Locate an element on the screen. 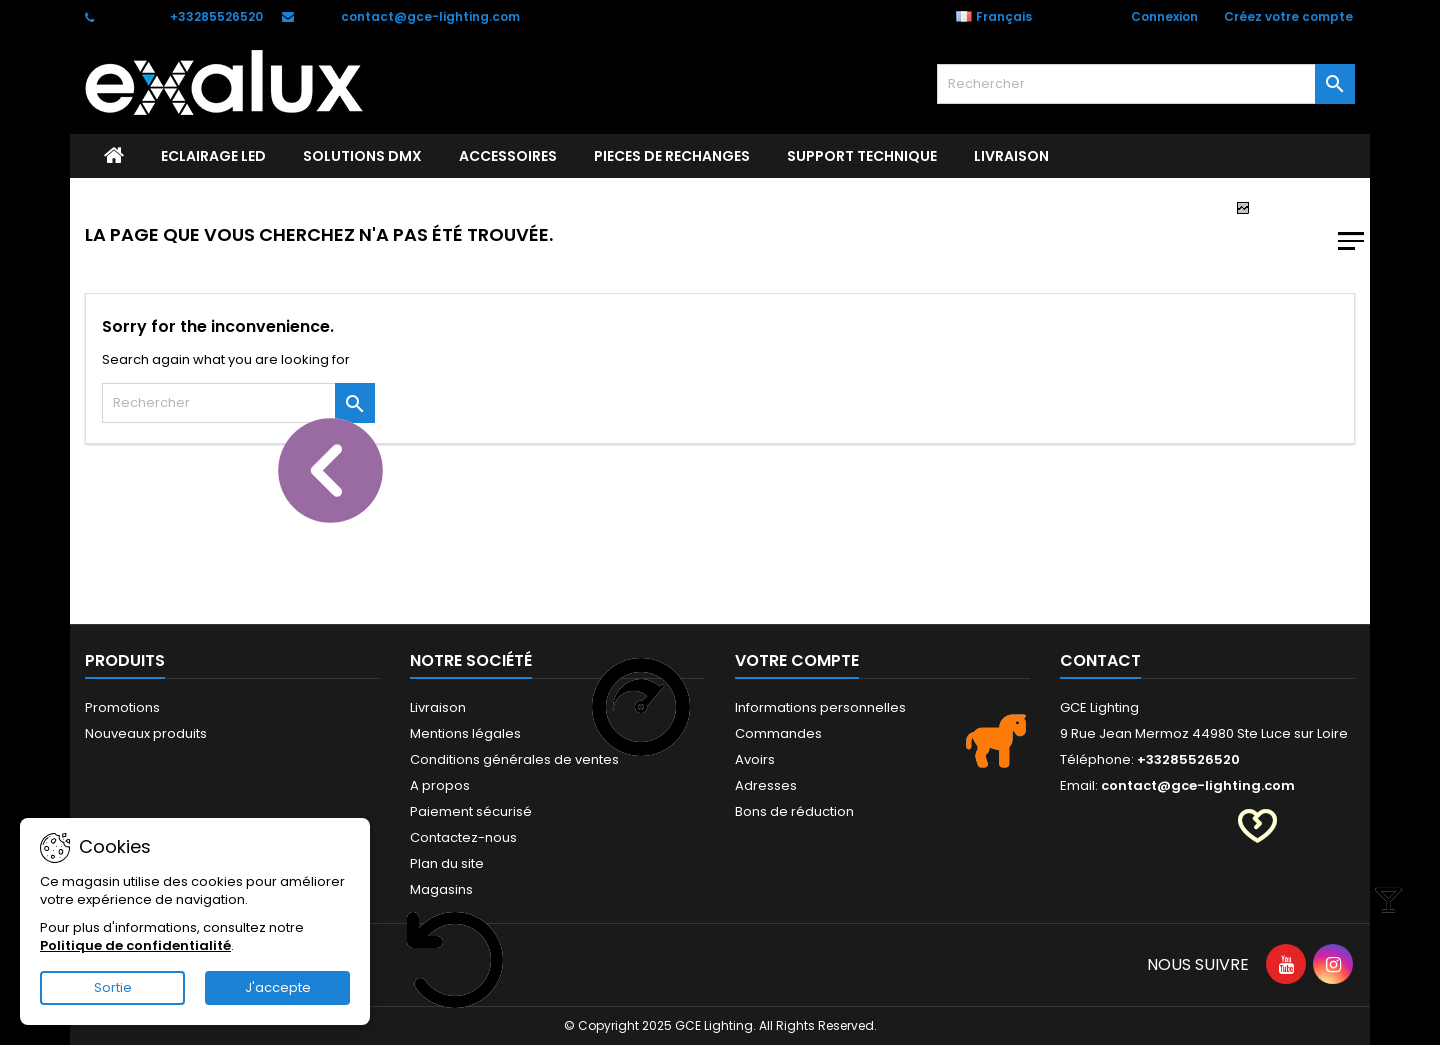 The height and width of the screenshot is (1045, 1440). indicates an image failed to load is located at coordinates (1243, 208).